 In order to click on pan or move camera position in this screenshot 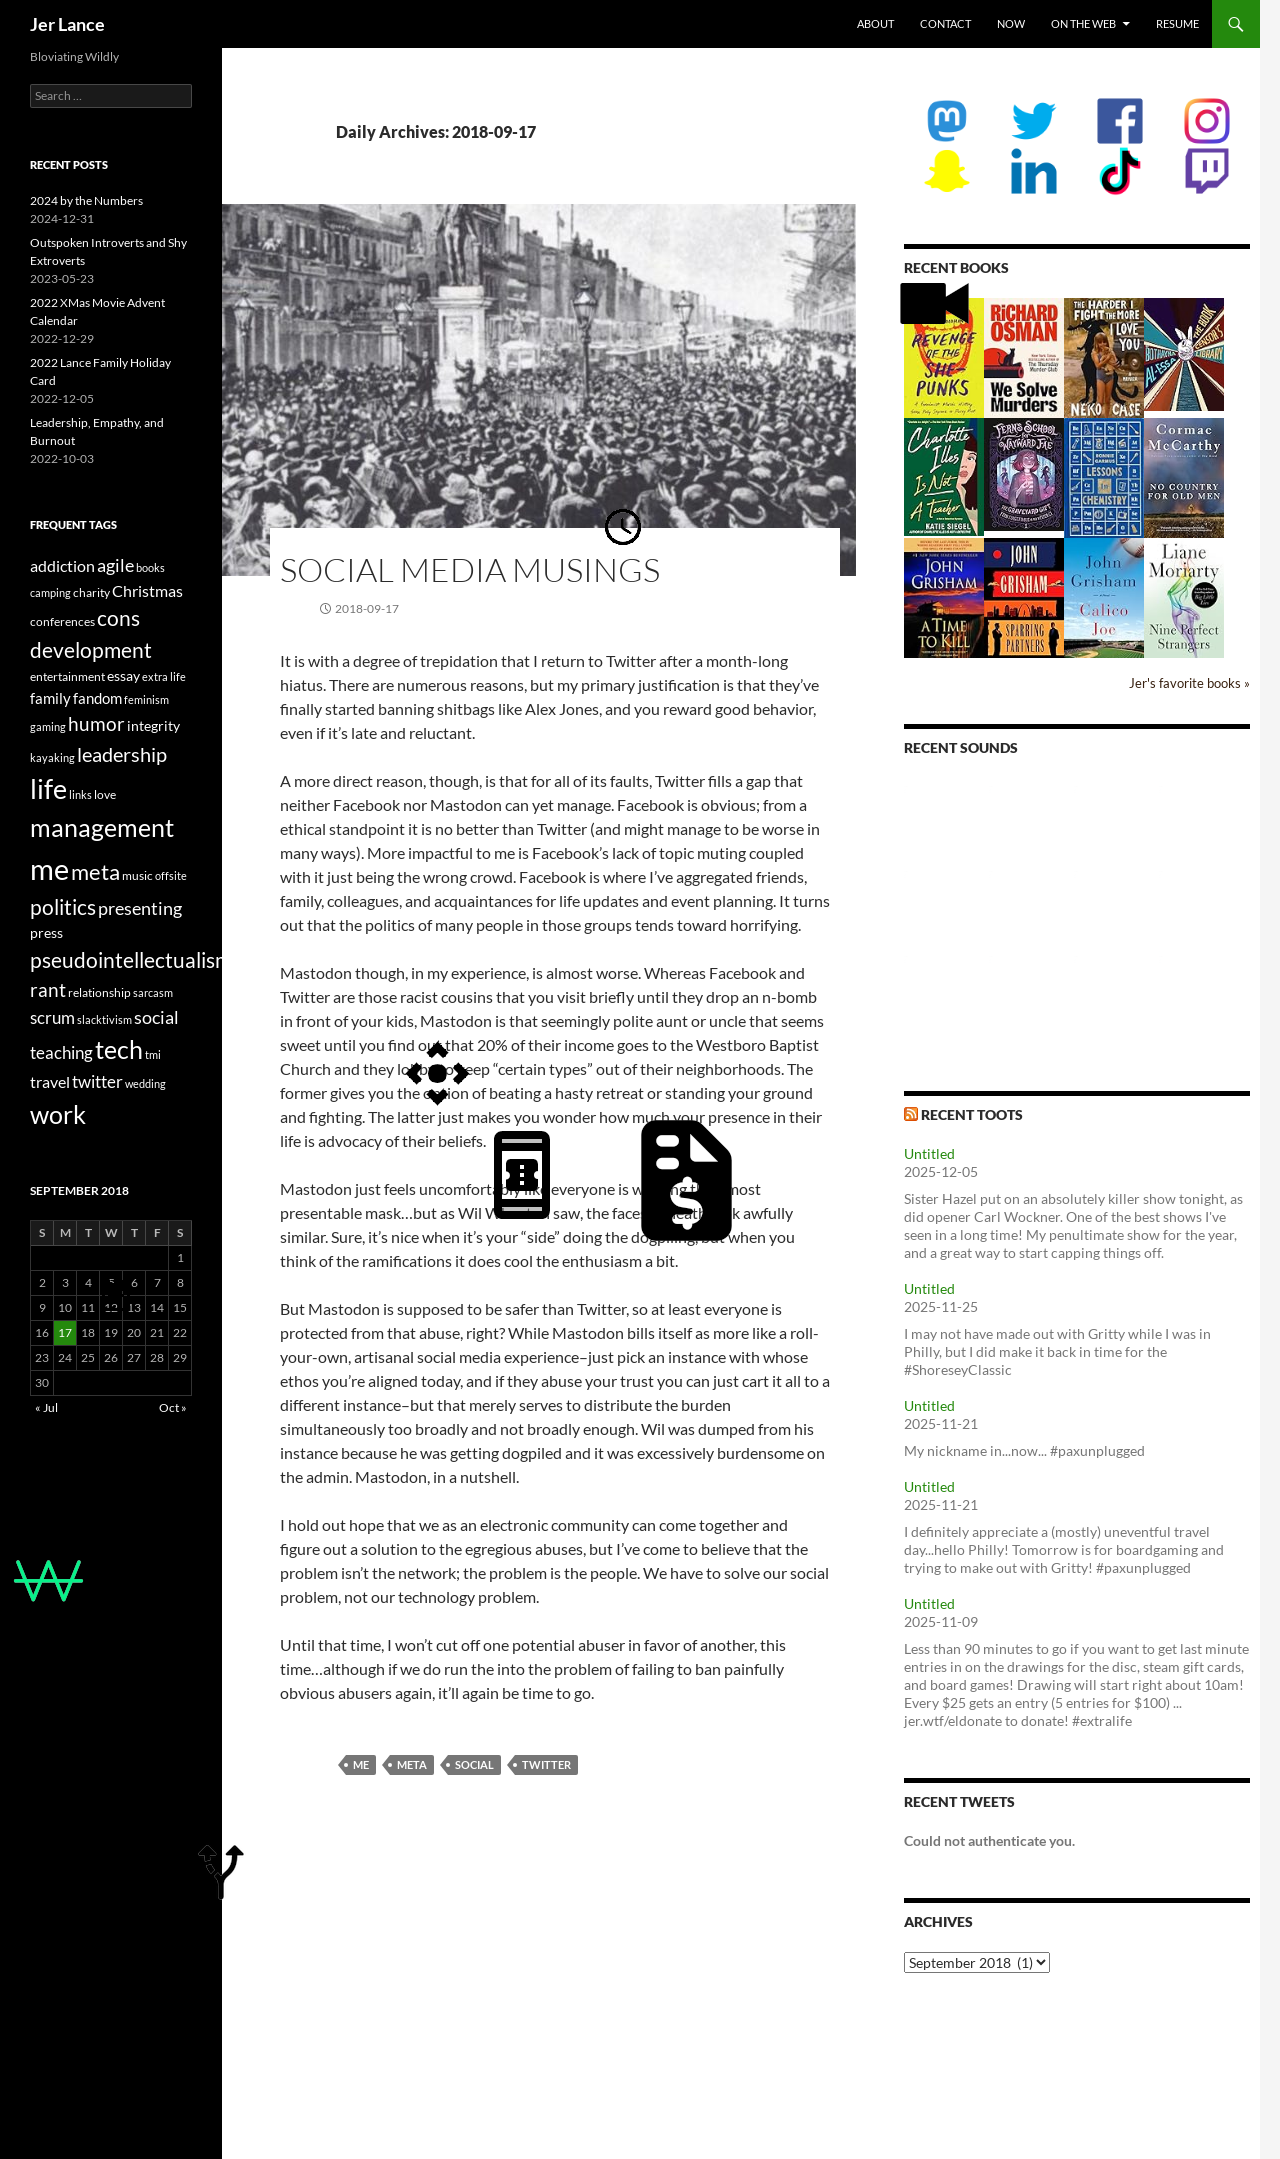, I will do `click(437, 1073)`.